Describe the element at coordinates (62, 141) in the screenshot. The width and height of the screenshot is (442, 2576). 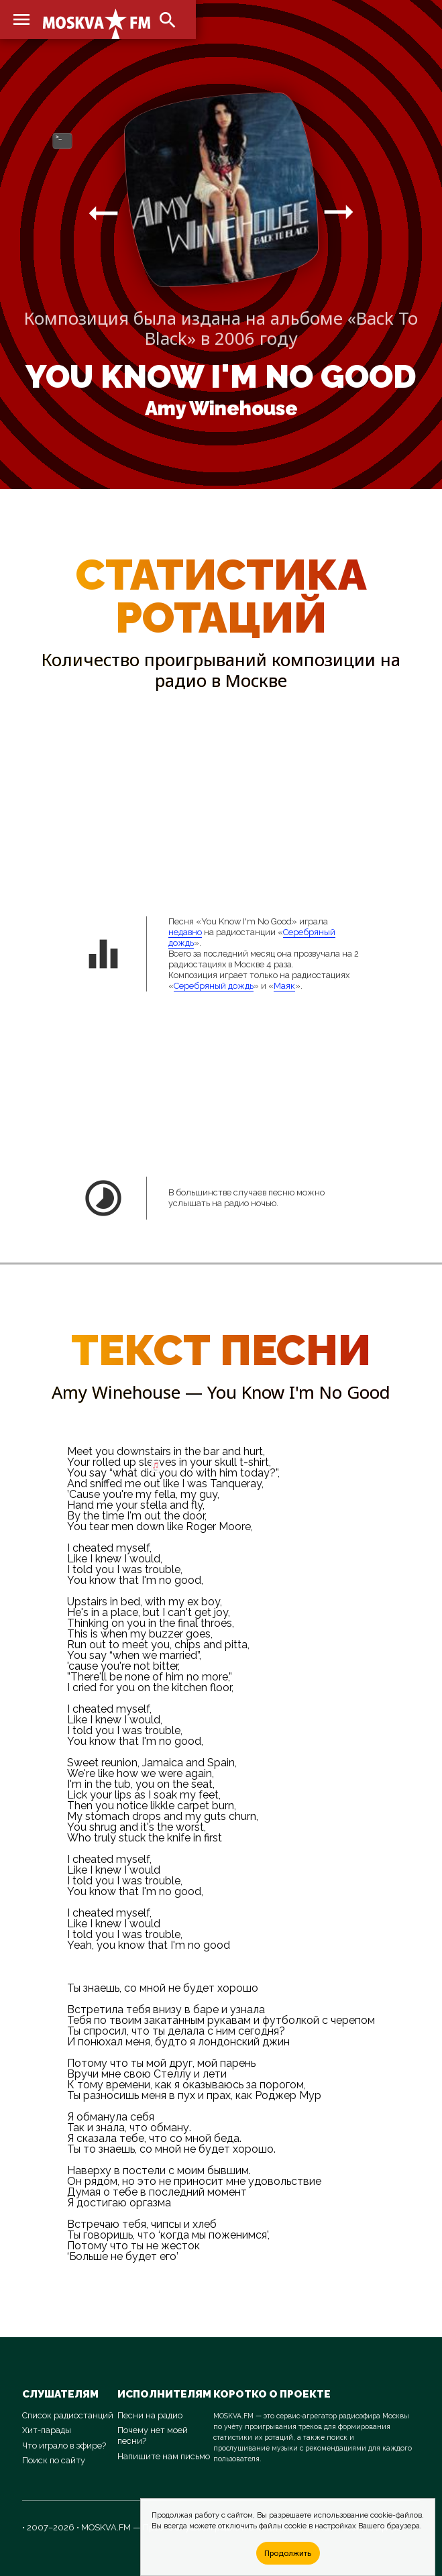
I see `open the terminal or command line` at that location.